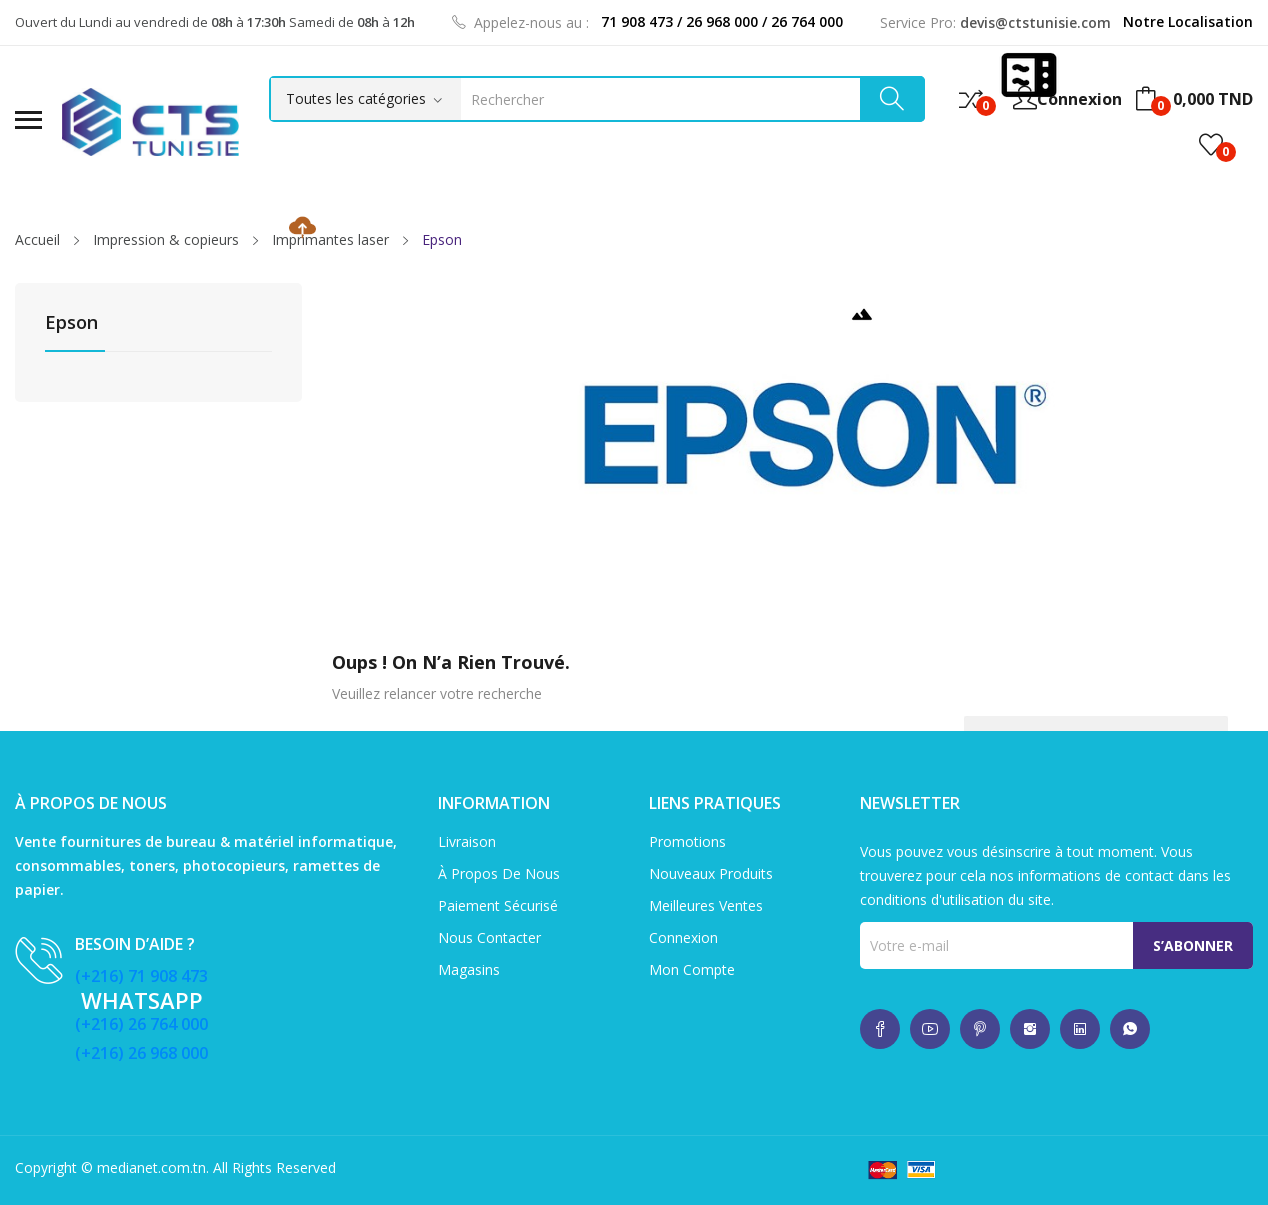 Image resolution: width=1268 pixels, height=1205 pixels. Describe the element at coordinates (1029, 75) in the screenshot. I see `access microwave controls or settings` at that location.